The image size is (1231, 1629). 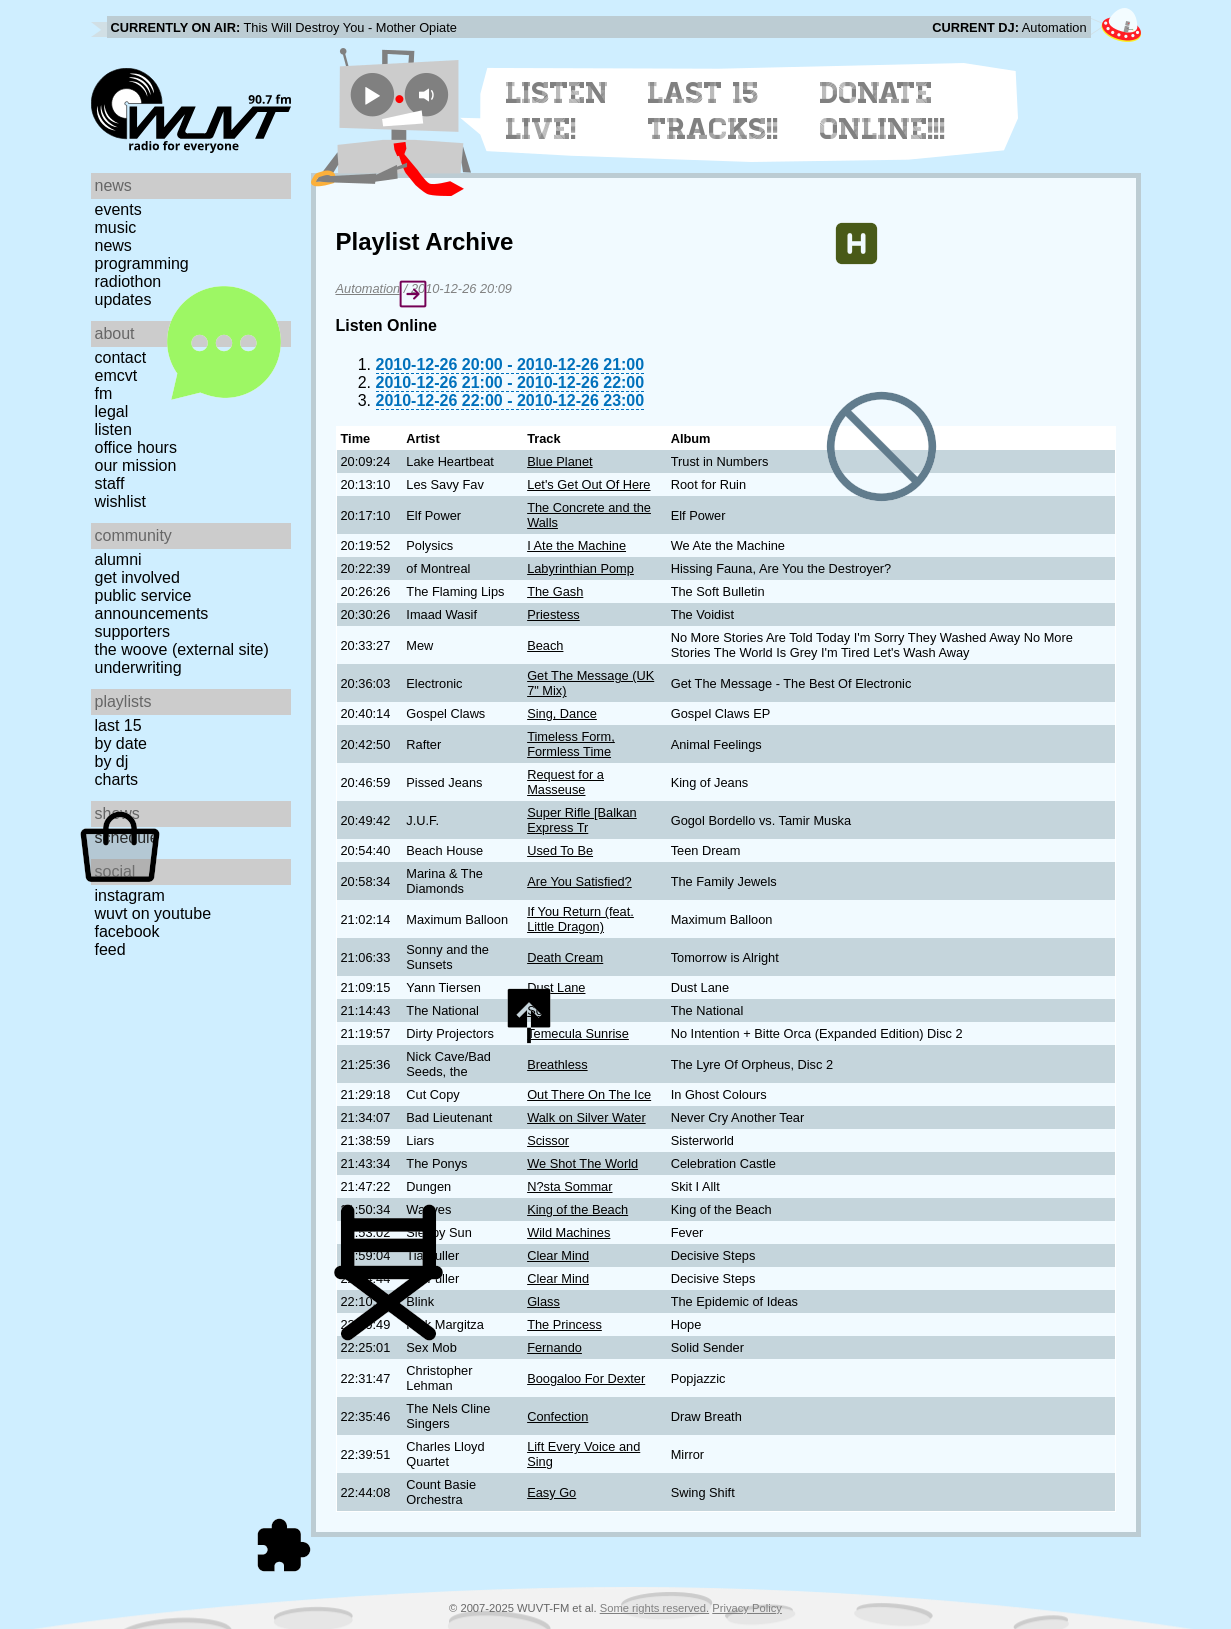 I want to click on view your shopping bag, so click(x=120, y=851).